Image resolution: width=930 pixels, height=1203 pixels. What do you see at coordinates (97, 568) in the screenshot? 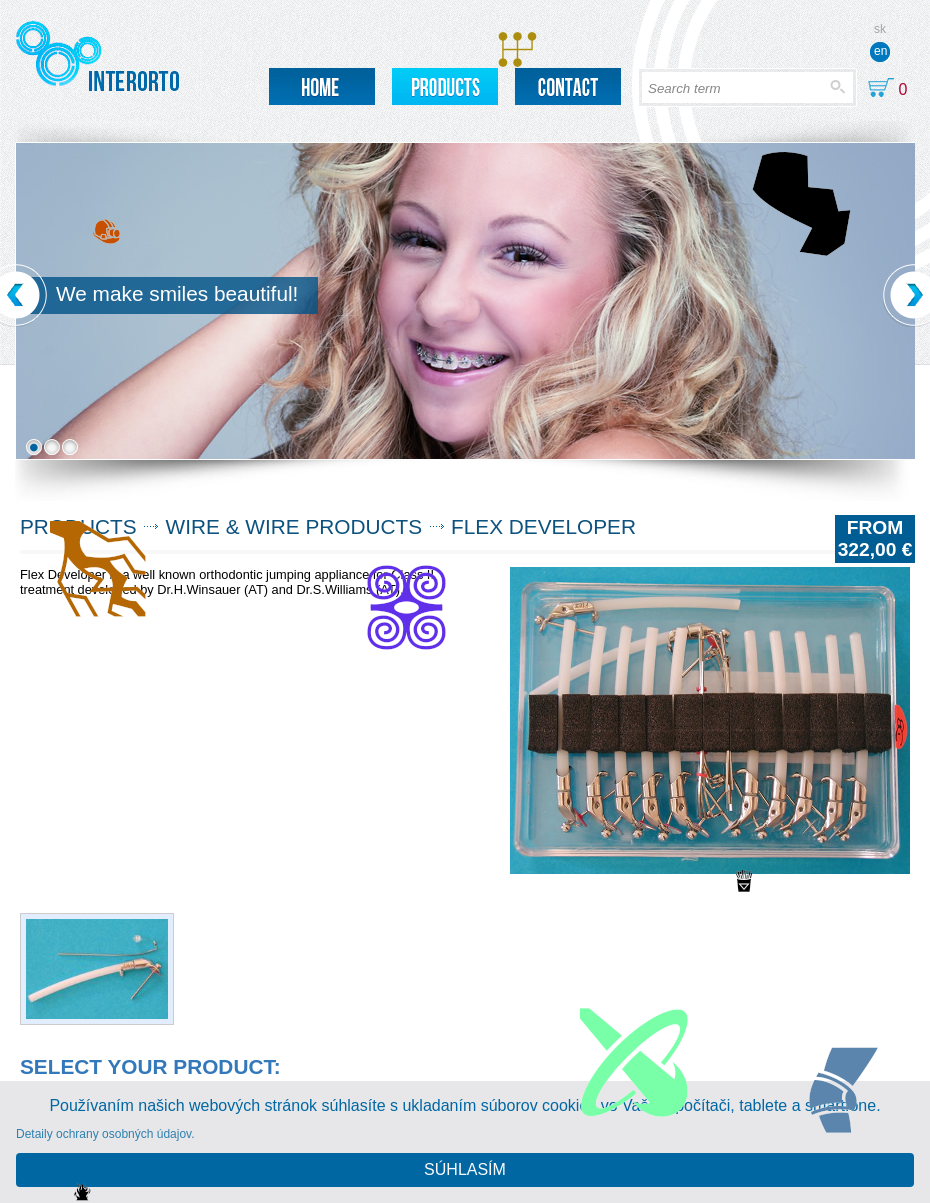
I see `indicates lightning damage or electric attack ability` at bounding box center [97, 568].